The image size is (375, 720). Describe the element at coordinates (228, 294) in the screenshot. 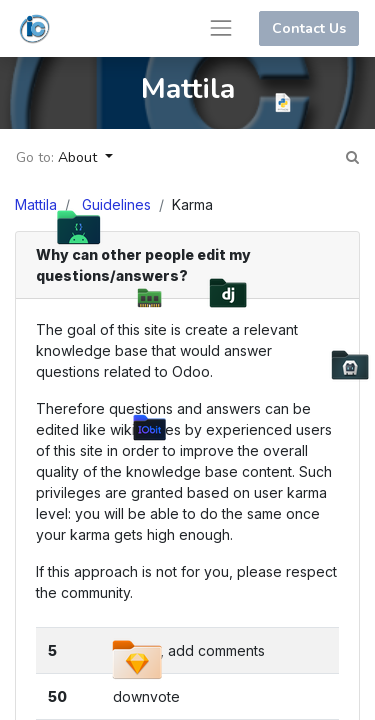

I see `folder containing django project files` at that location.